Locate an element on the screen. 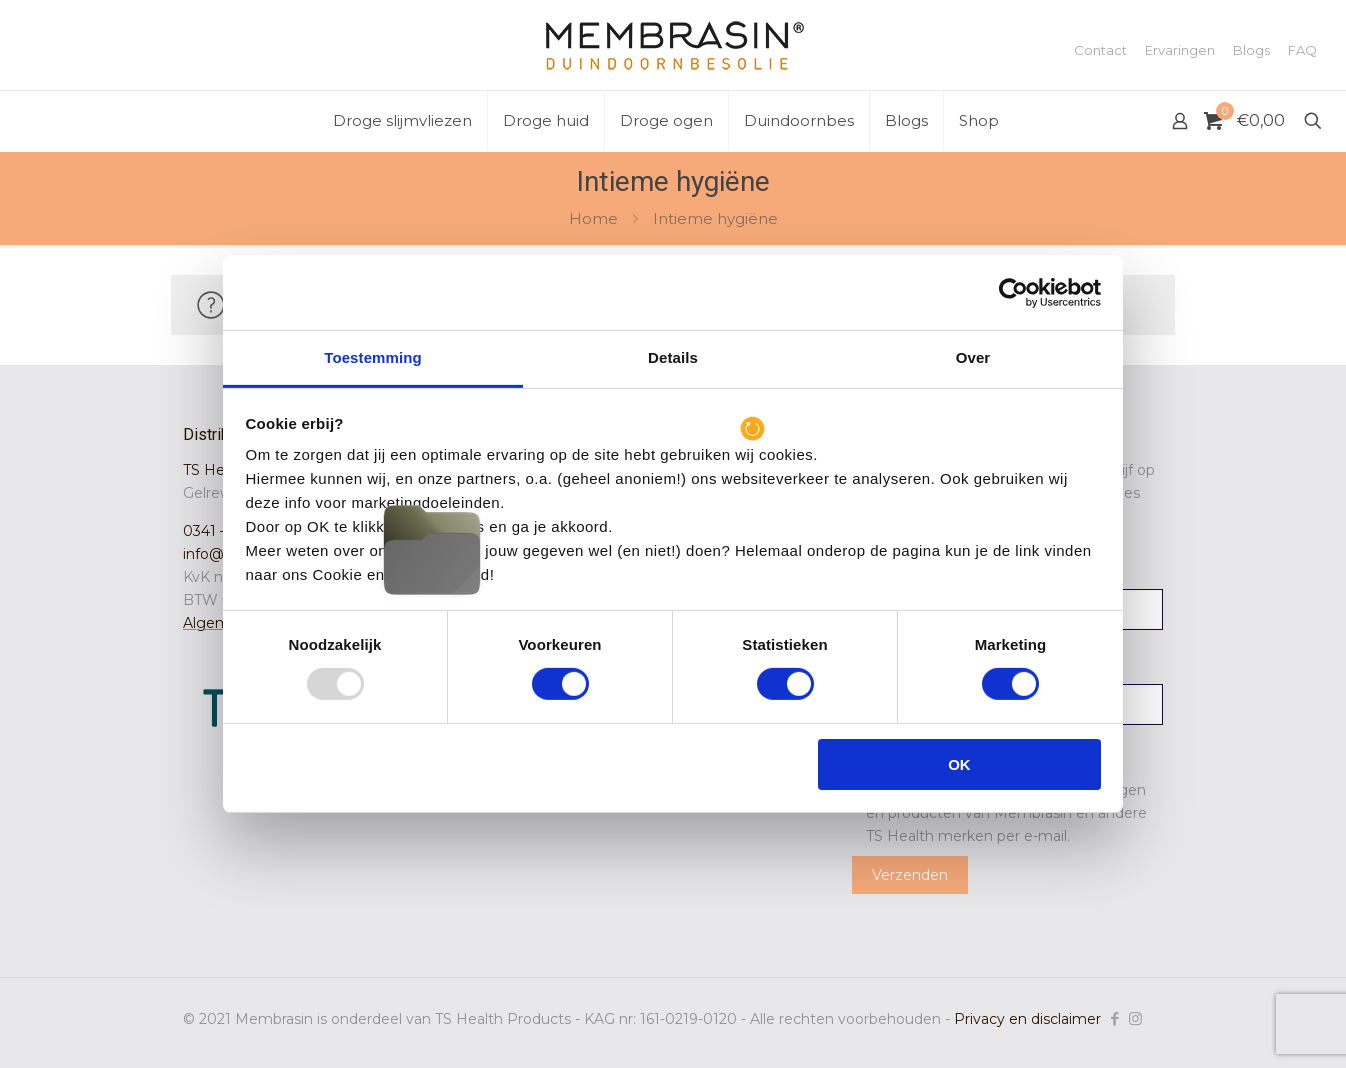 This screenshot has height=1068, width=1346. reboot or restart the system is located at coordinates (752, 428).